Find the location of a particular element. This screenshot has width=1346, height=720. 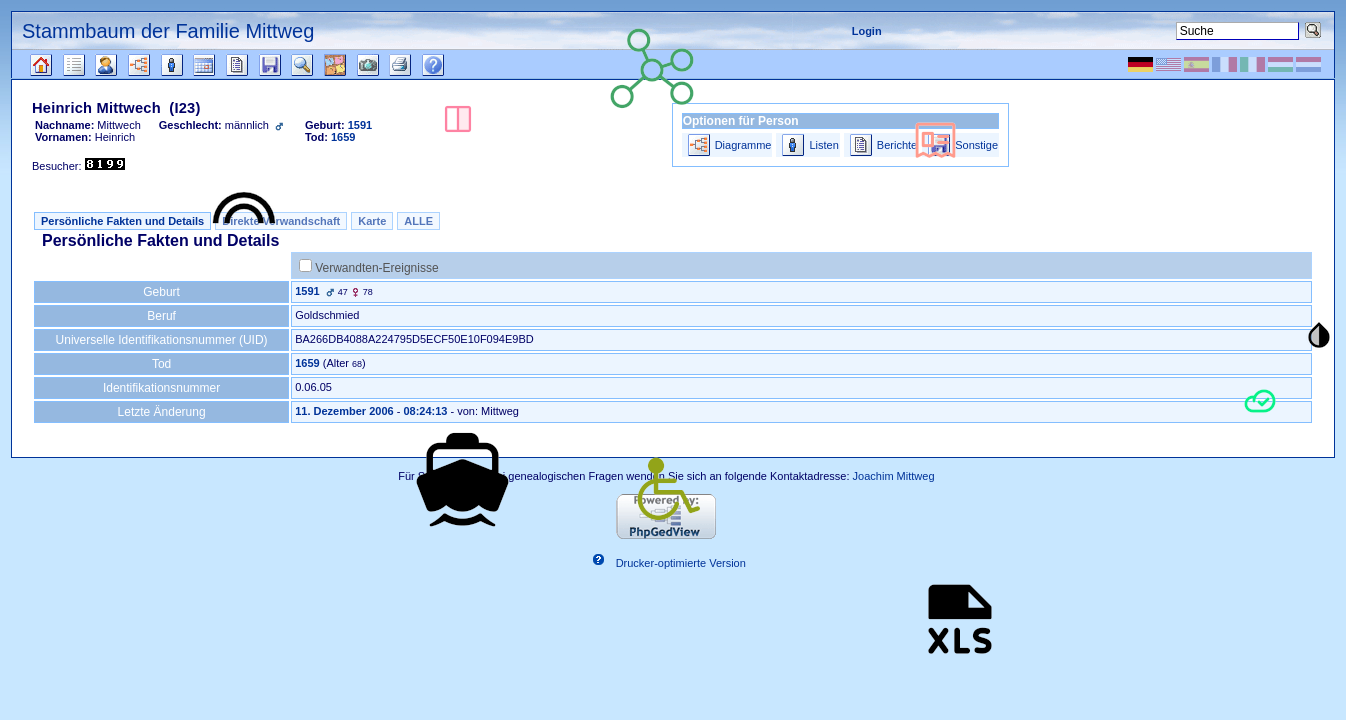

open an Excel spreadsheet file is located at coordinates (960, 622).